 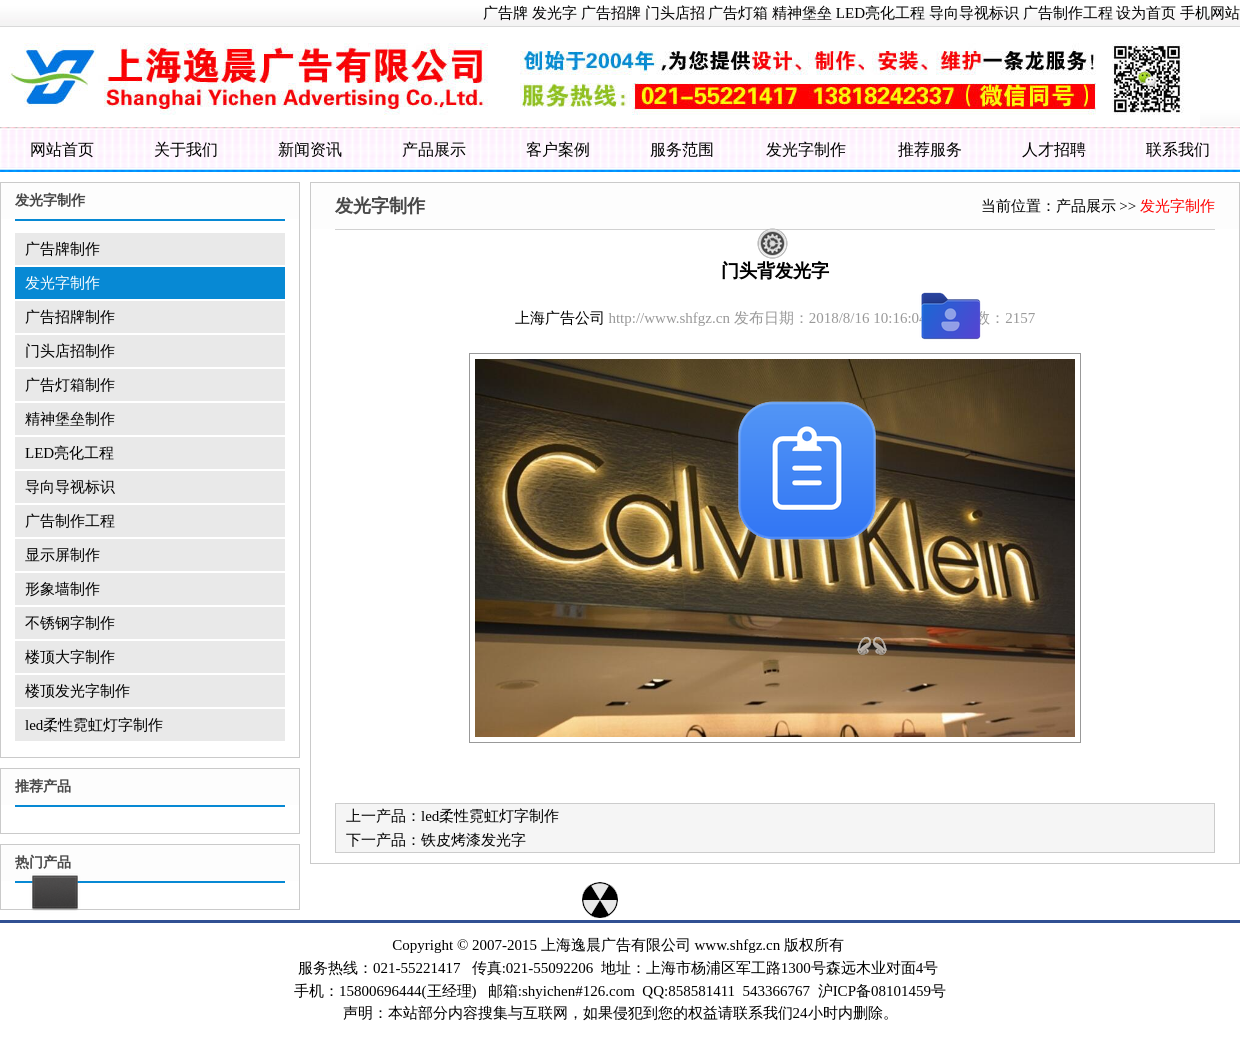 What do you see at coordinates (772, 243) in the screenshot?
I see `view or edit document properties` at bounding box center [772, 243].